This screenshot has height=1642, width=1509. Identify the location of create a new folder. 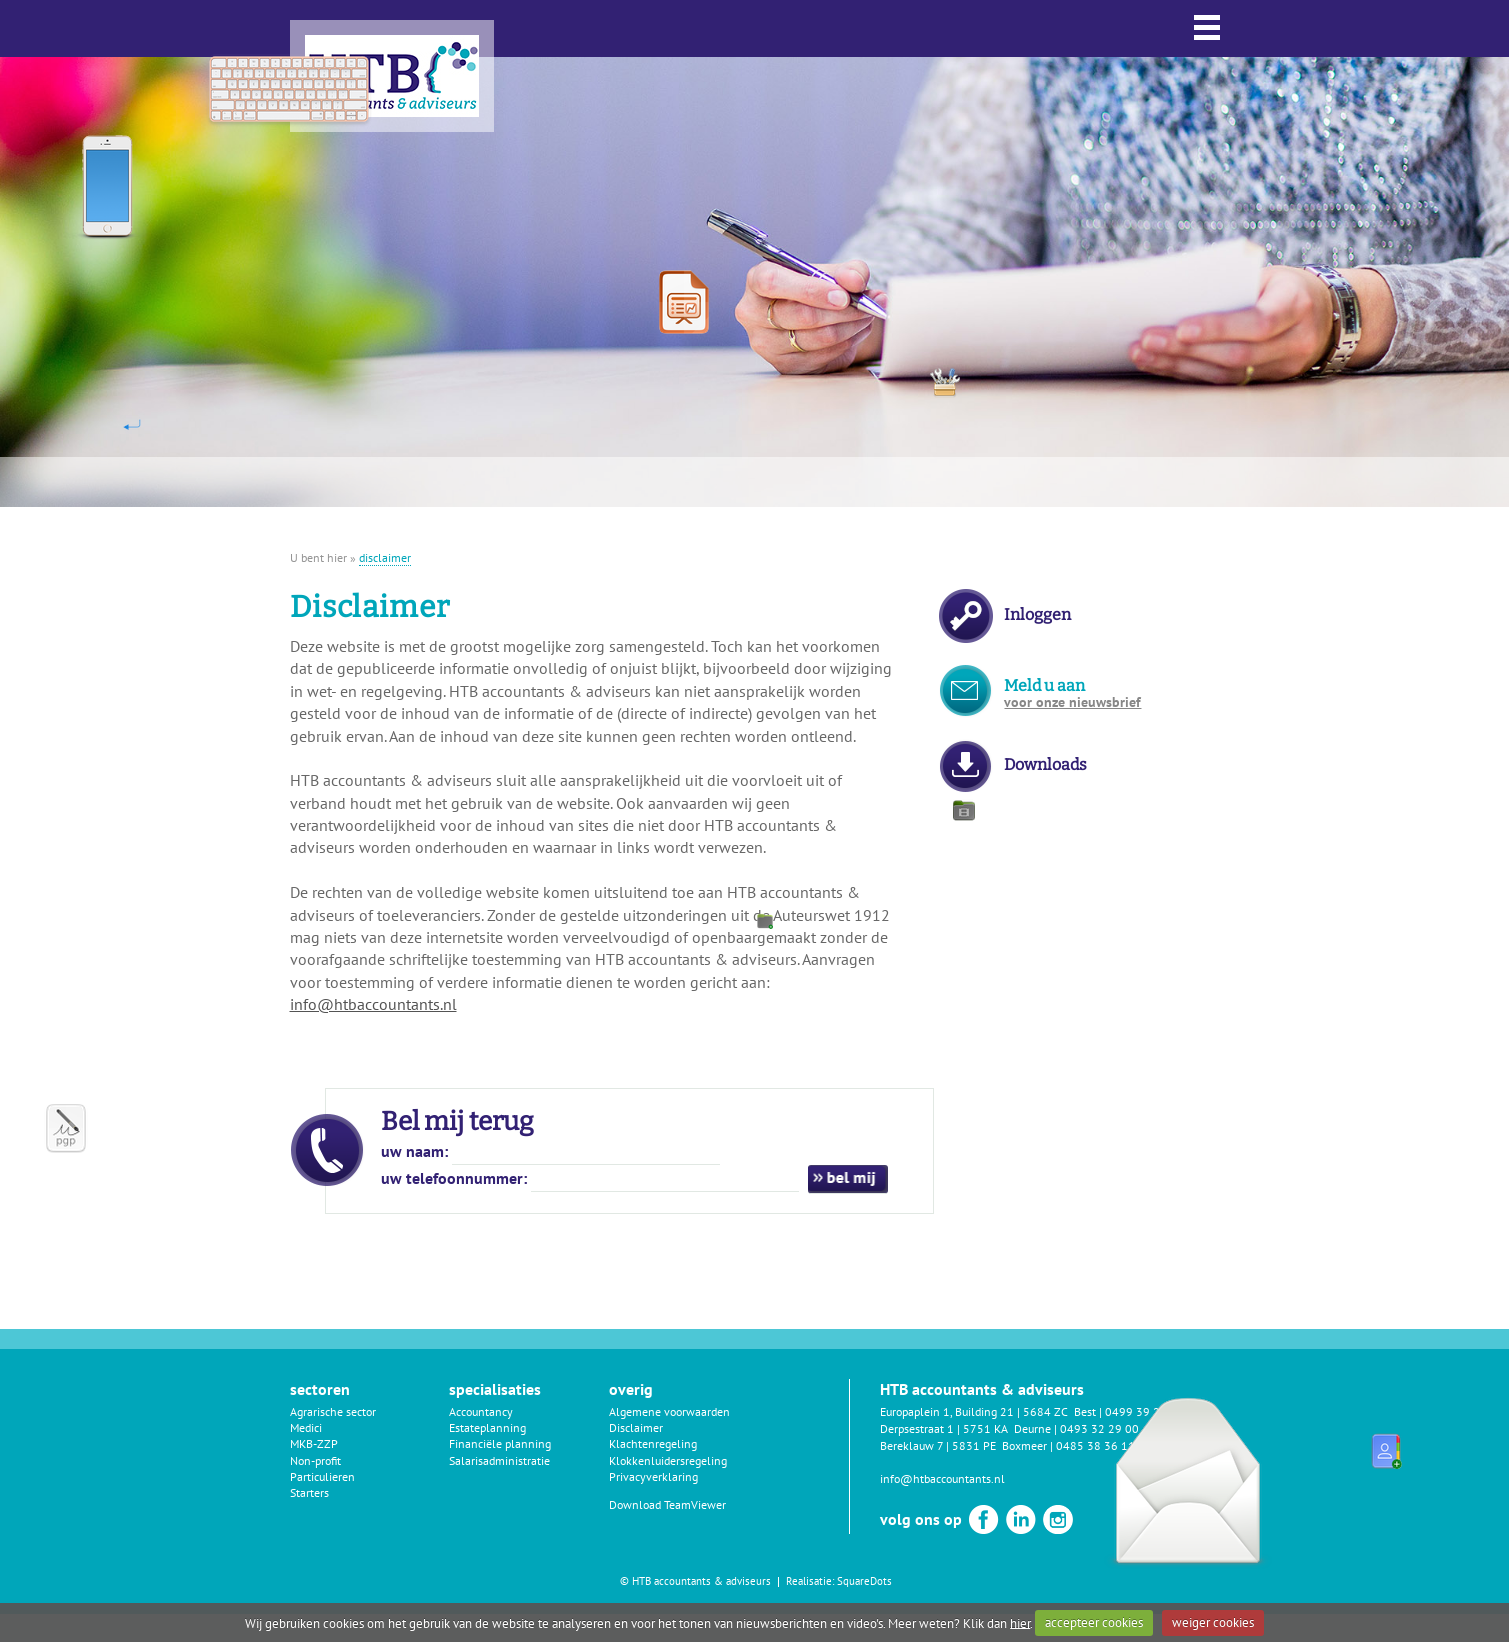
(765, 921).